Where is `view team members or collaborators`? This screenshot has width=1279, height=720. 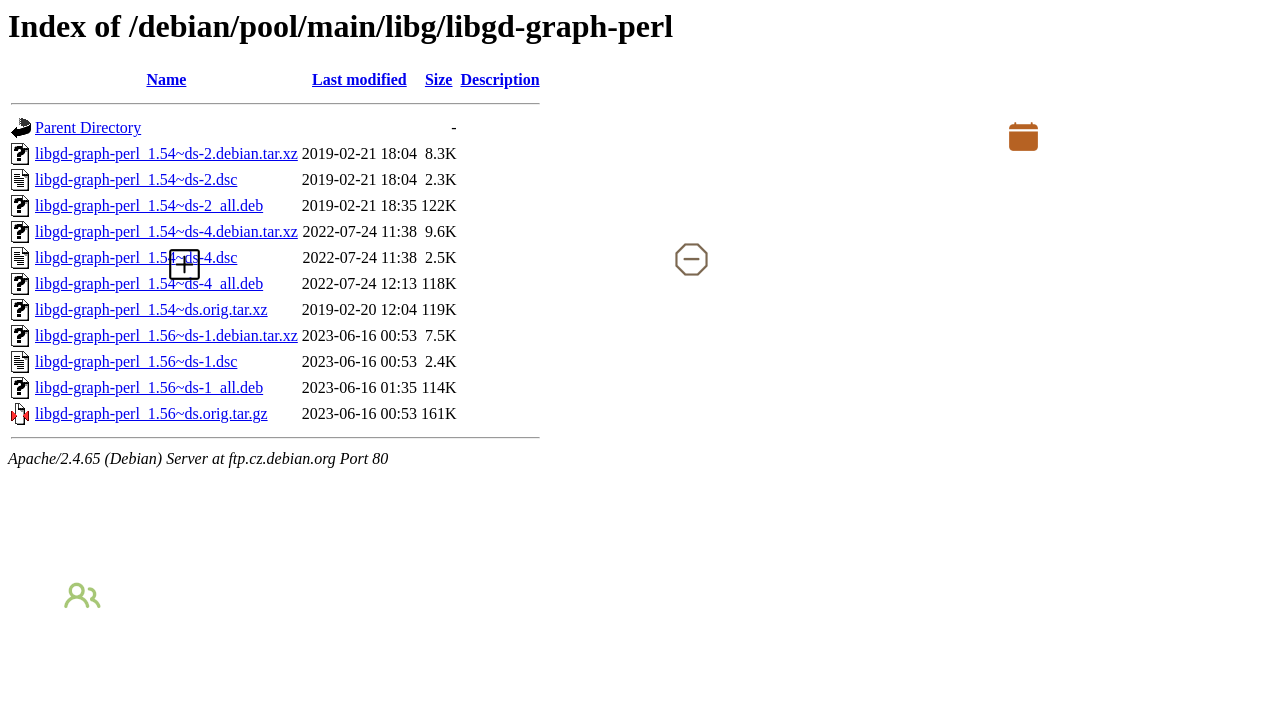 view team members or collaborators is located at coordinates (82, 596).